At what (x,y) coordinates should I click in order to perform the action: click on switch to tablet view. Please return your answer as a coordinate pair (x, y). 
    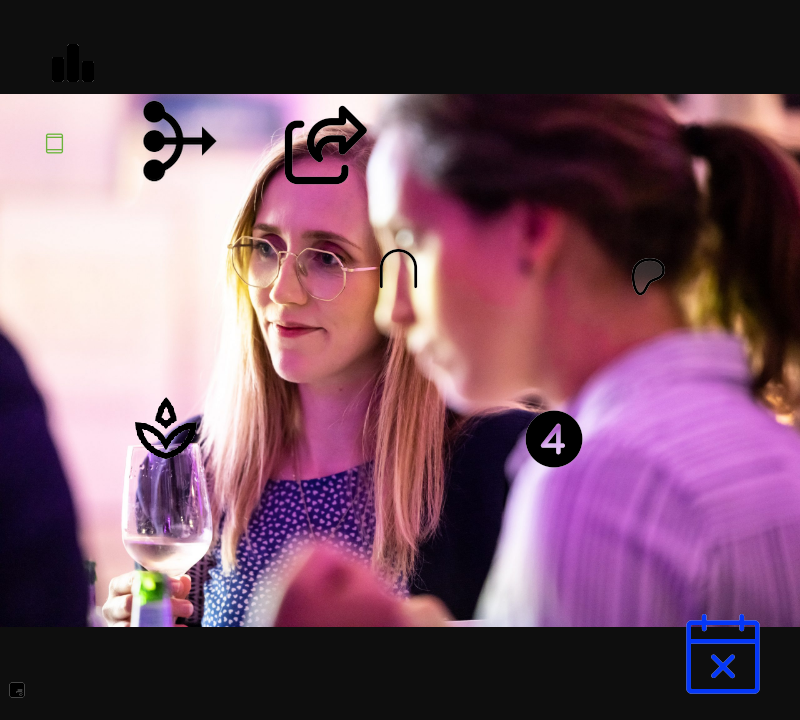
    Looking at the image, I should click on (54, 143).